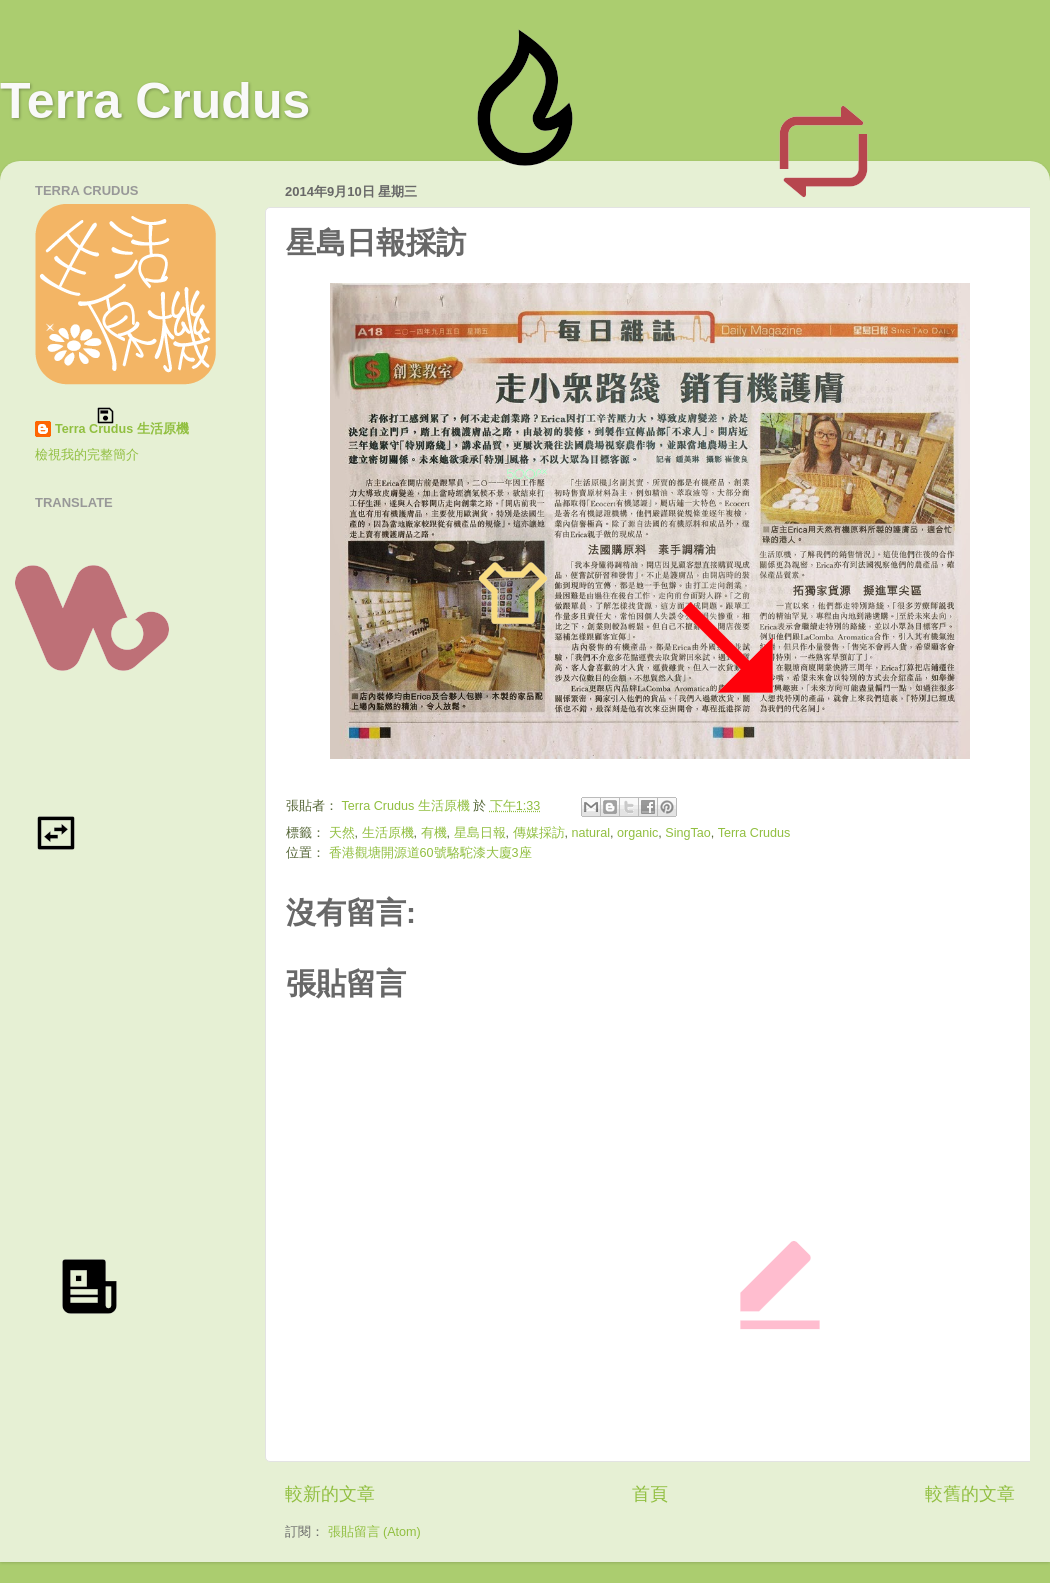 Image resolution: width=1050 pixels, height=1583 pixels. Describe the element at coordinates (525, 96) in the screenshot. I see `view trending or hot content` at that location.